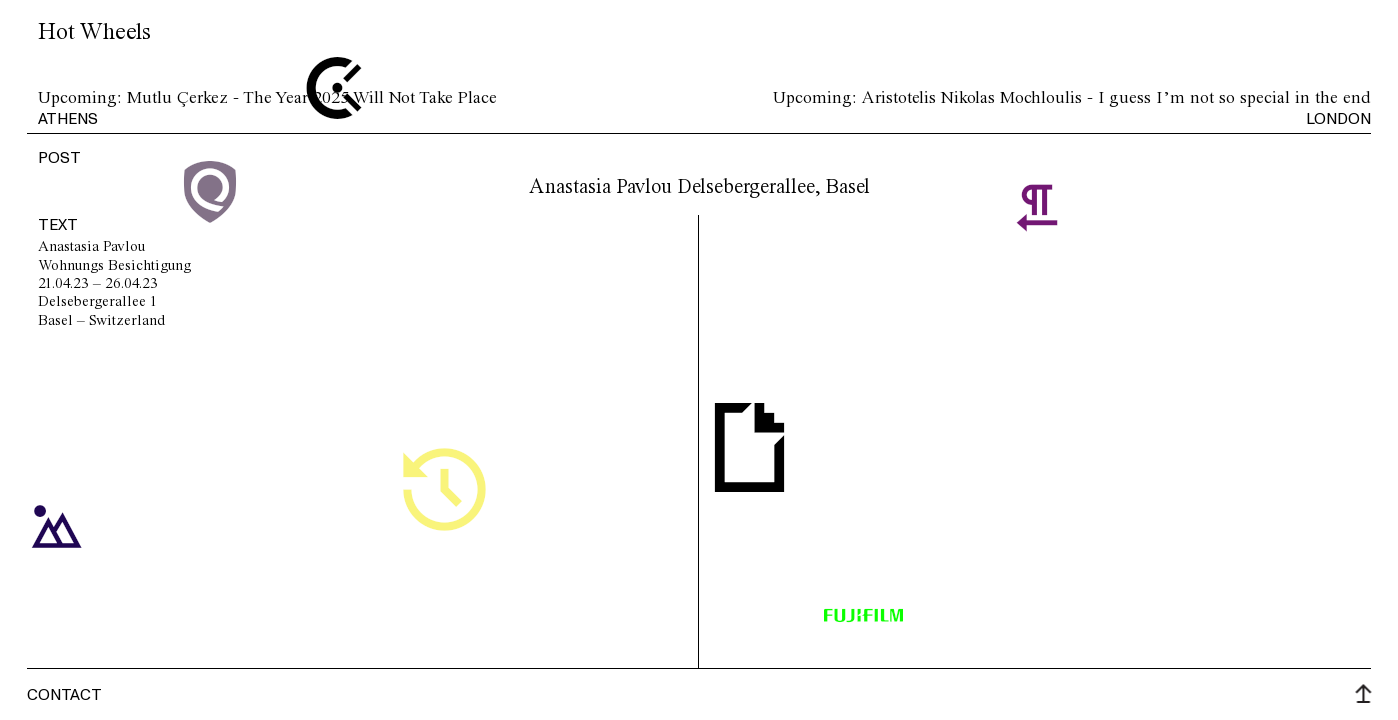  What do you see at coordinates (749, 447) in the screenshot?
I see `open giphy to search for gifs` at bounding box center [749, 447].